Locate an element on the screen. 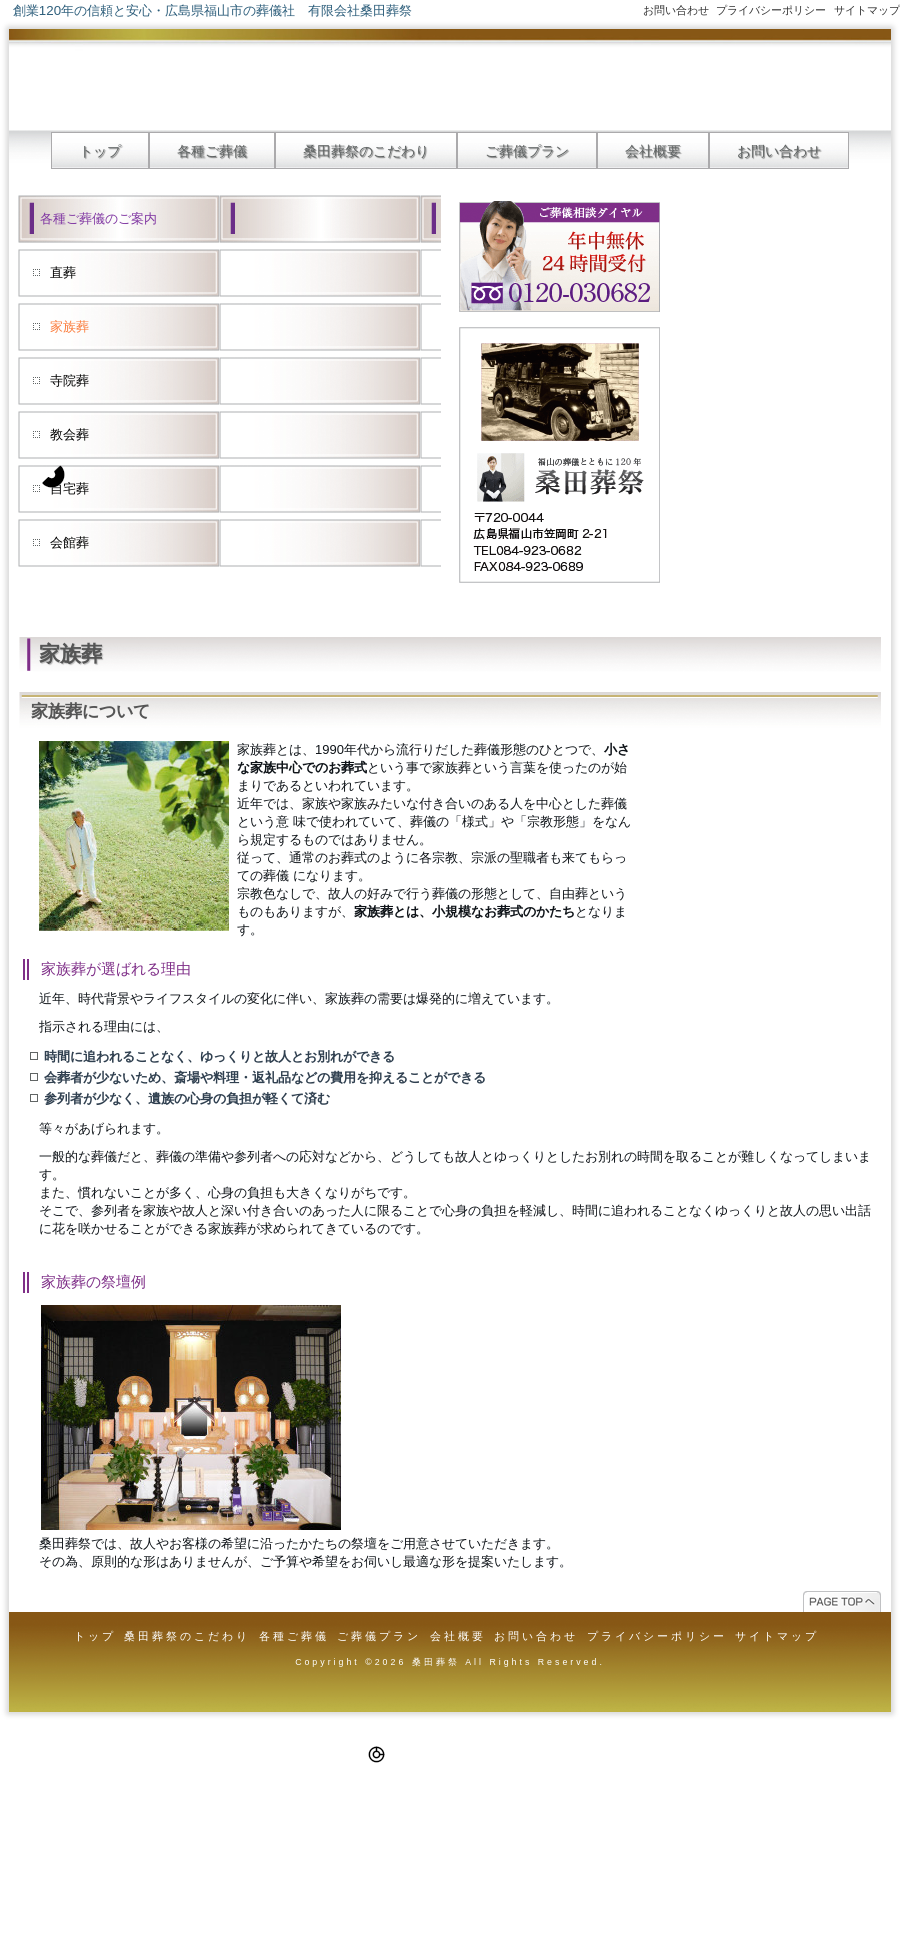 The width and height of the screenshot is (900, 1935). food or fruit category icon is located at coordinates (54, 477).